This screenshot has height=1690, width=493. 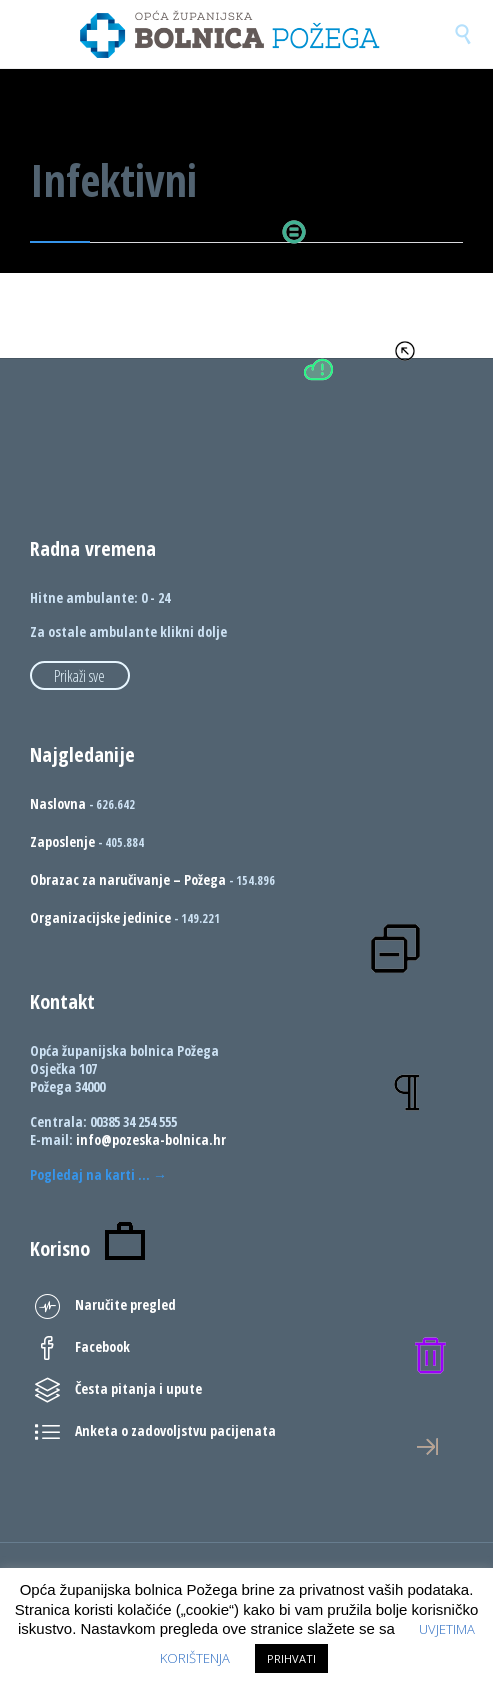 I want to click on cloud storage warning or issue detected, so click(x=318, y=369).